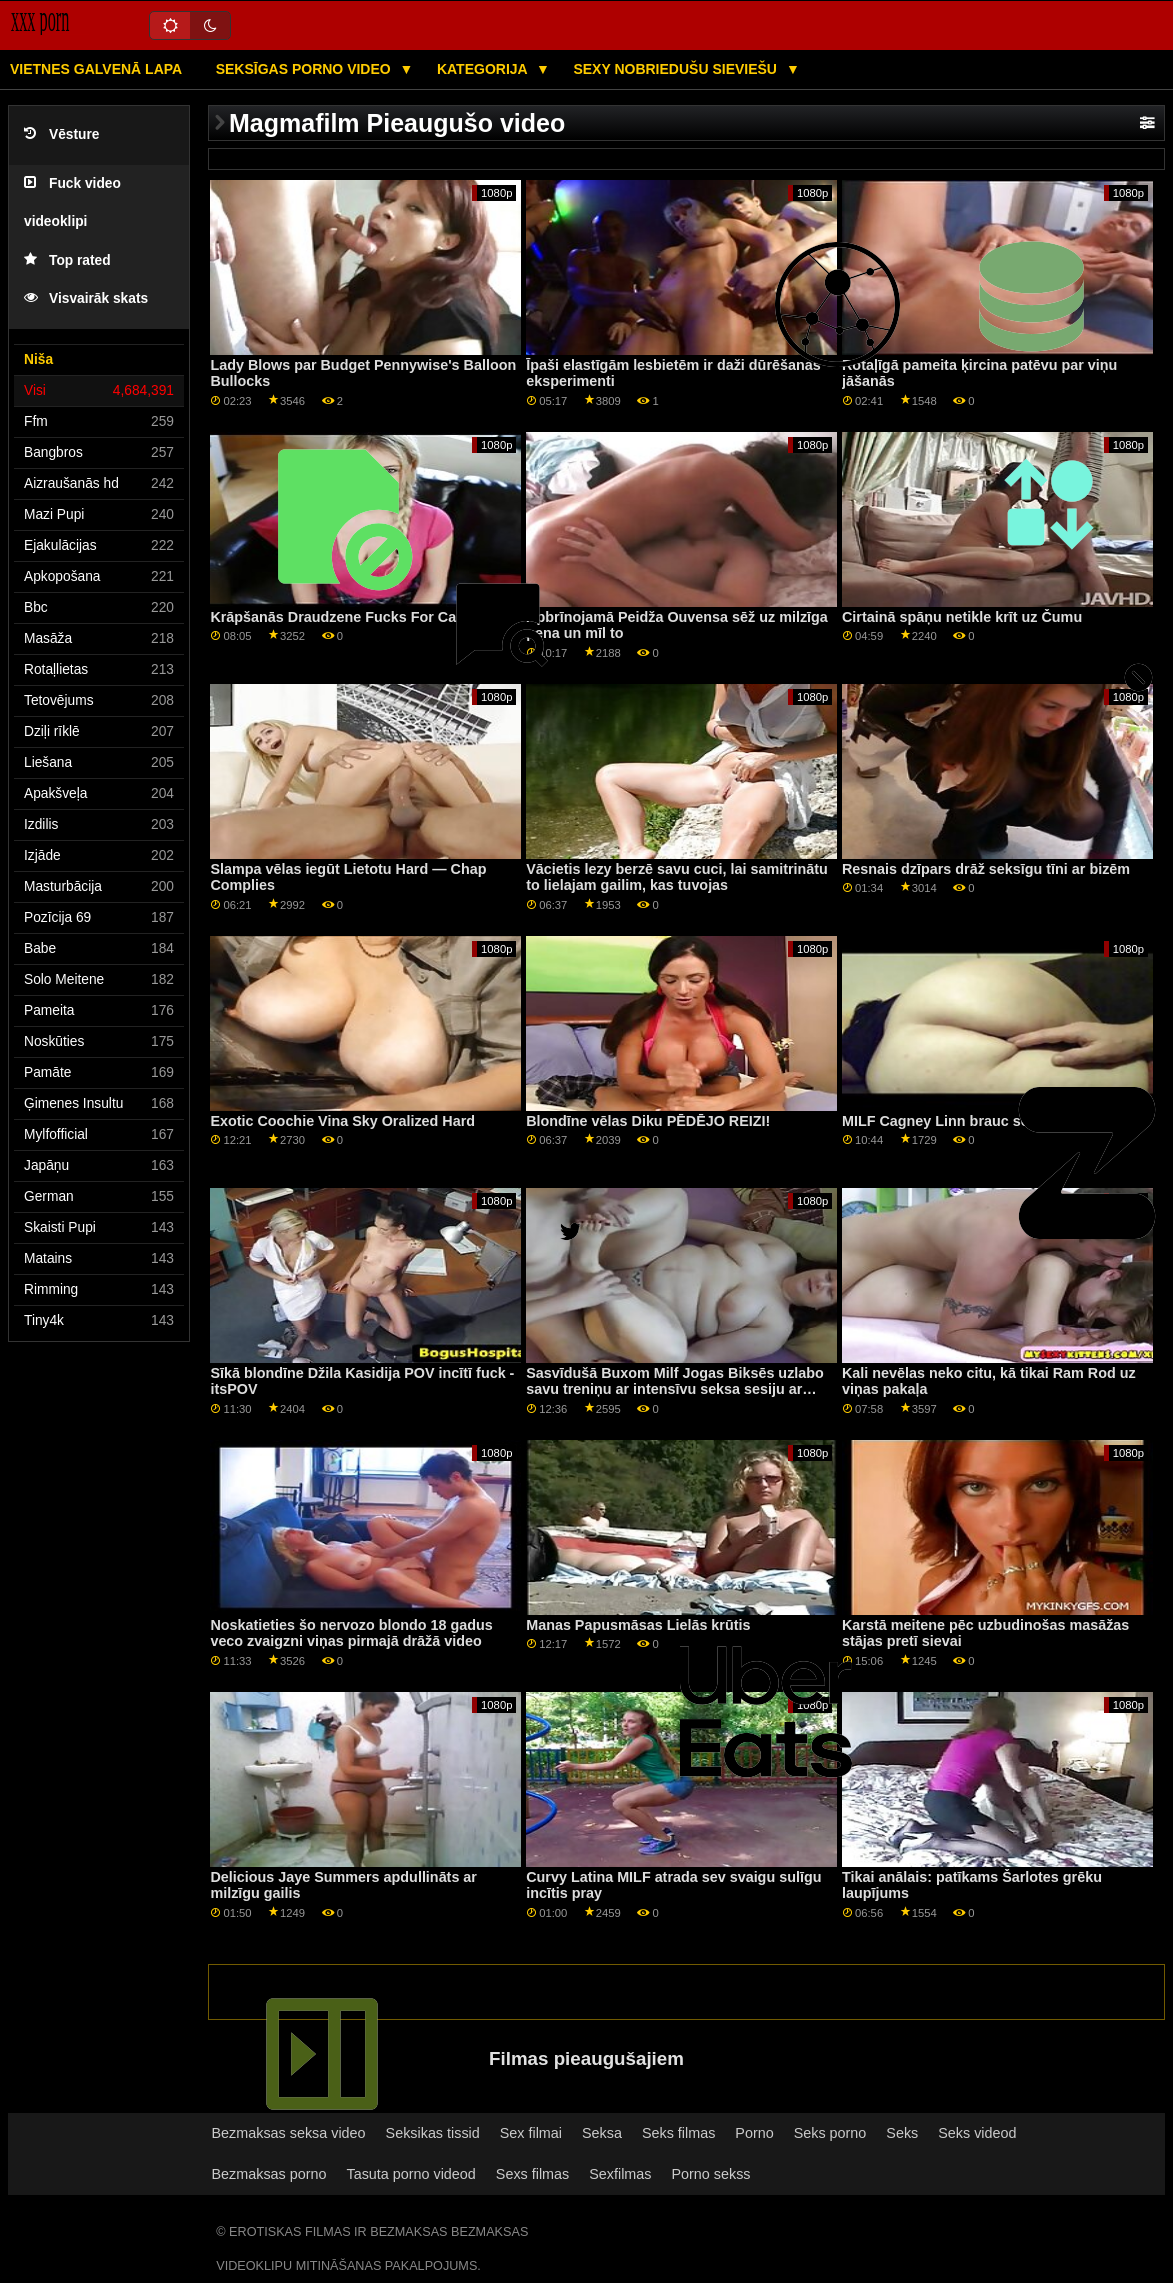 The width and height of the screenshot is (1173, 2283). I want to click on open the Uber Eats app, so click(766, 1712).